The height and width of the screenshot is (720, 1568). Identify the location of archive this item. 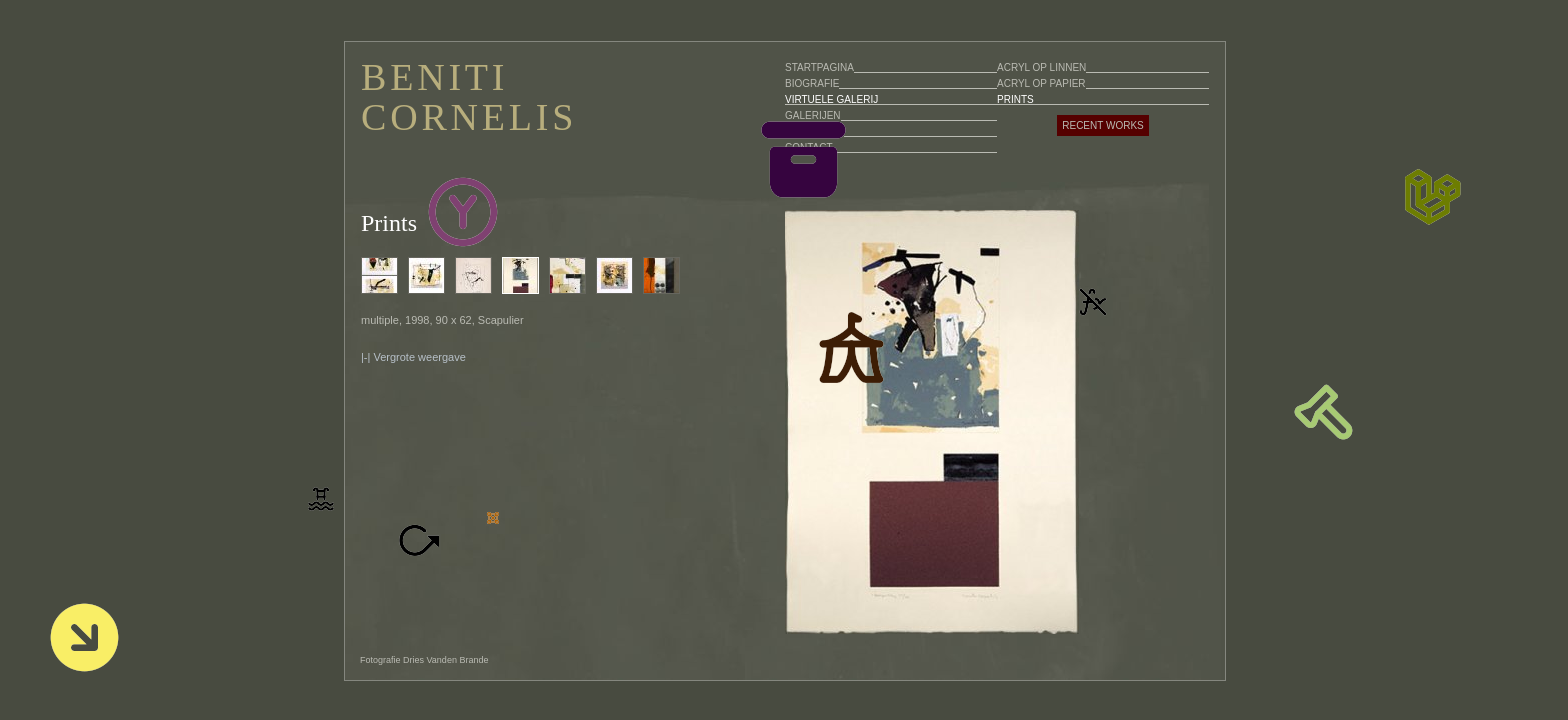
(803, 159).